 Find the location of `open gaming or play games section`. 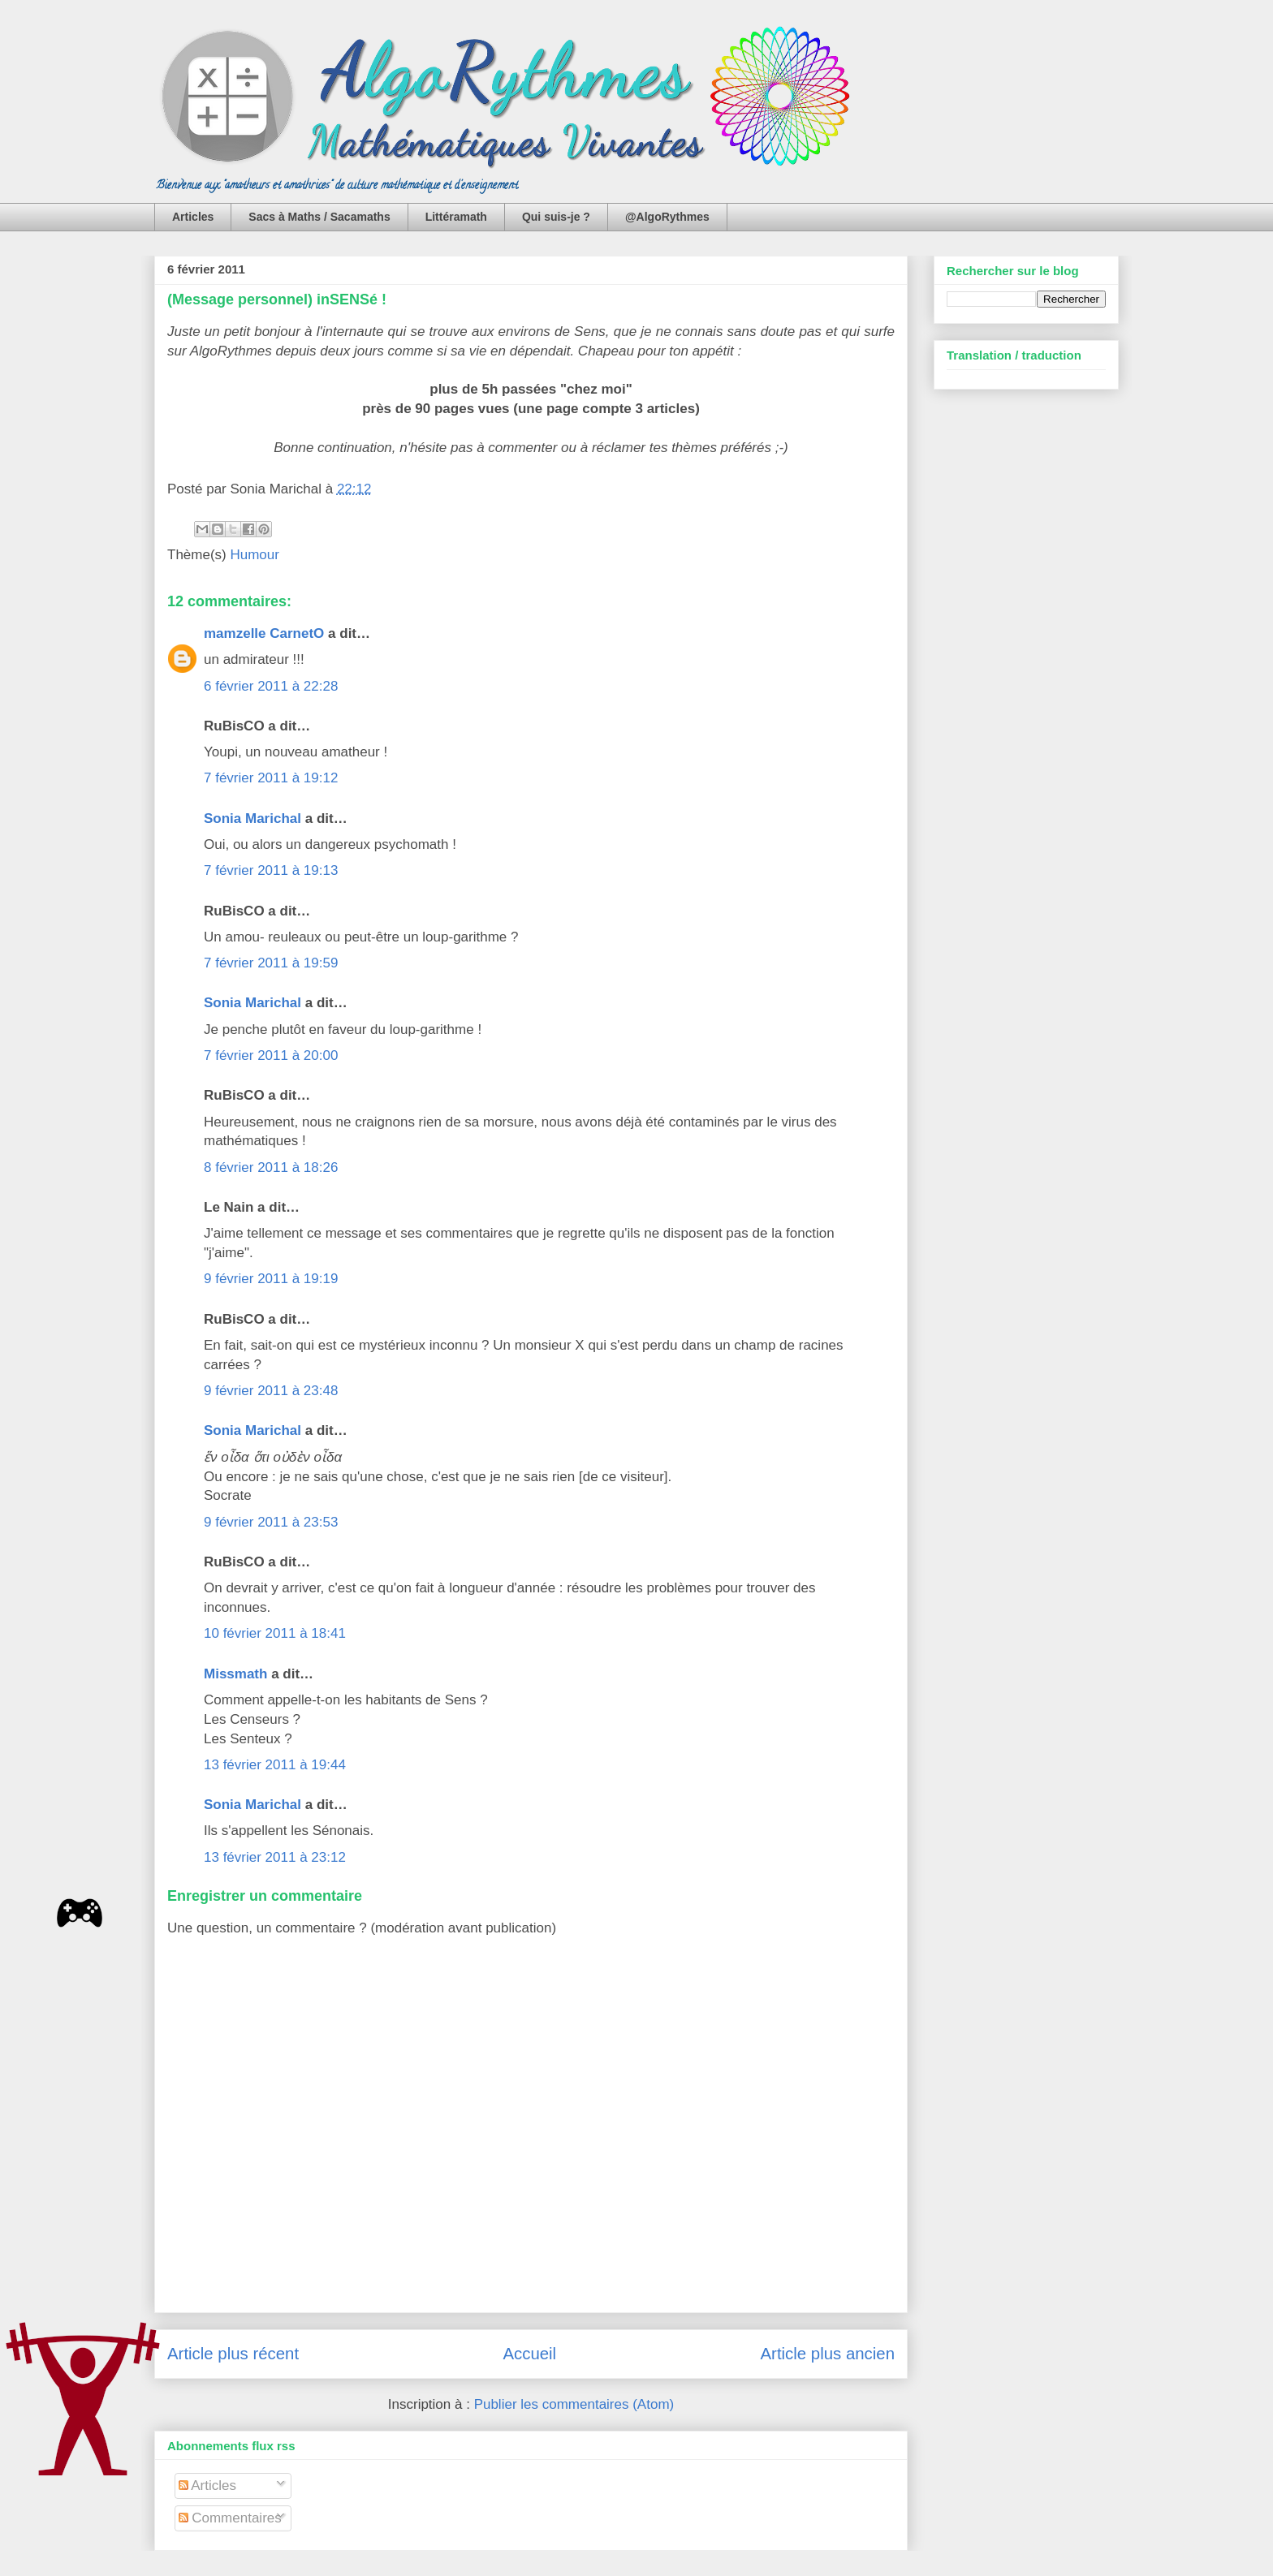

open gaming or play games section is located at coordinates (80, 1913).